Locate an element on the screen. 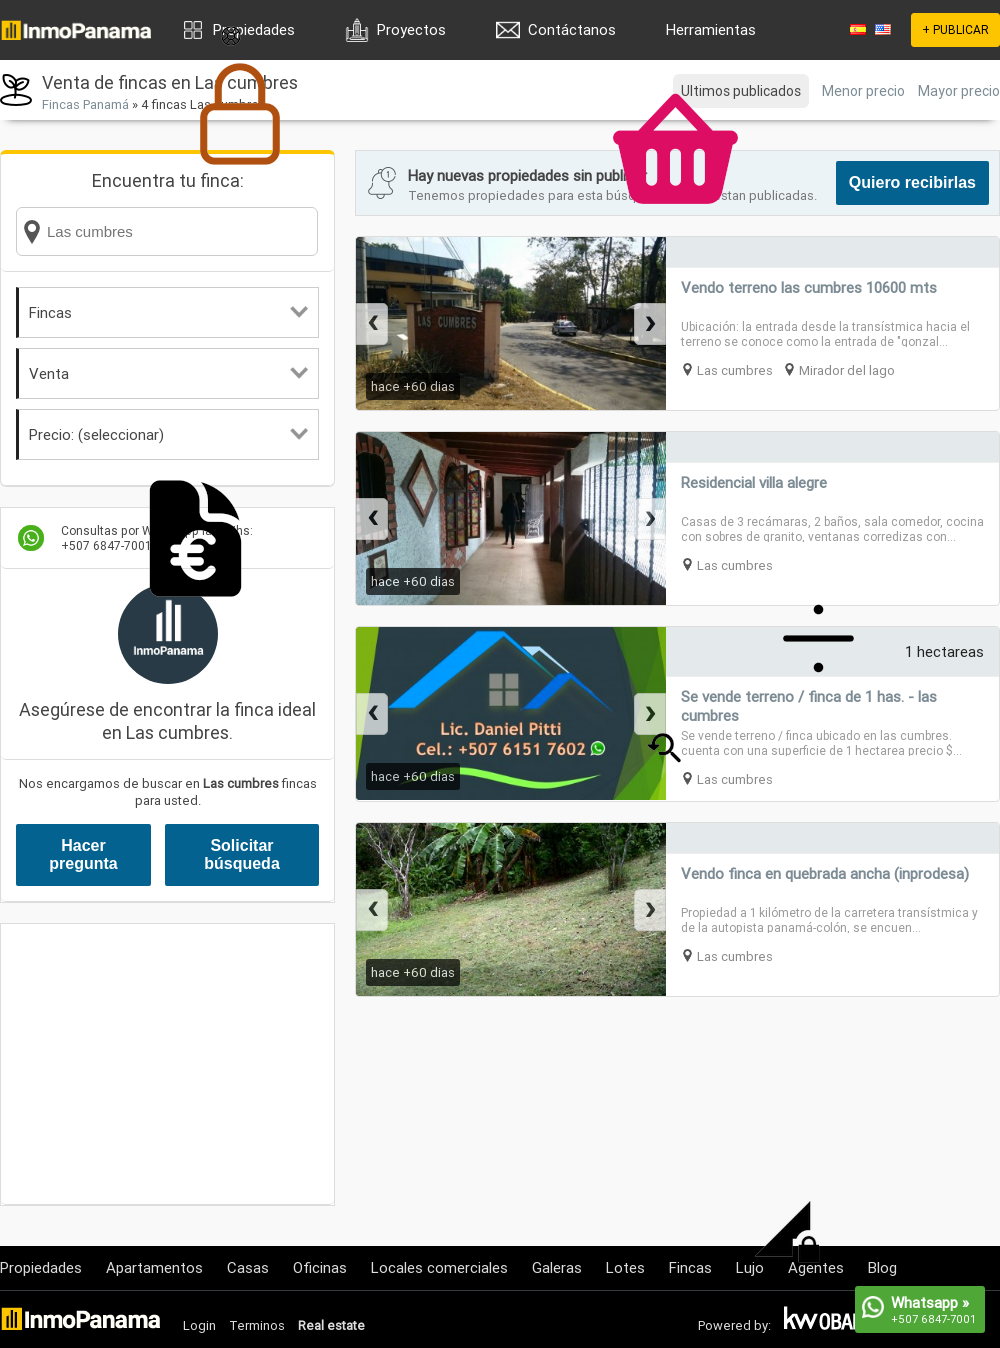  perform a division calculation is located at coordinates (818, 638).